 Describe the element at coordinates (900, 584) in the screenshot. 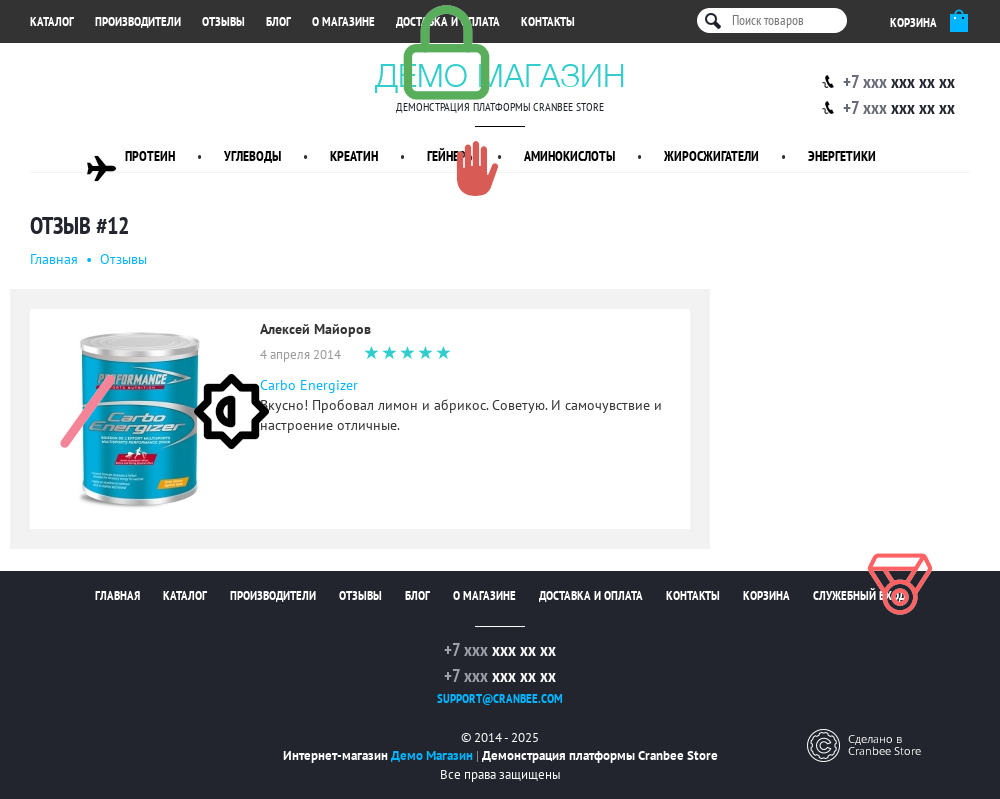

I see `view achievements or awards` at that location.